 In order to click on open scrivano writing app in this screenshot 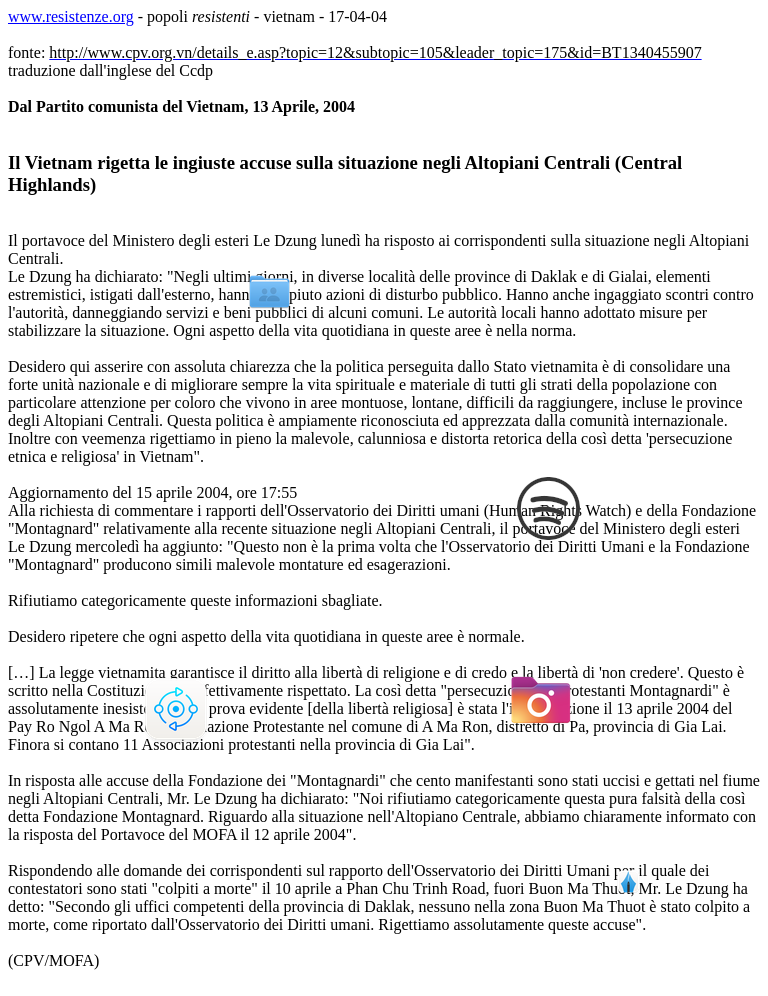, I will do `click(628, 881)`.